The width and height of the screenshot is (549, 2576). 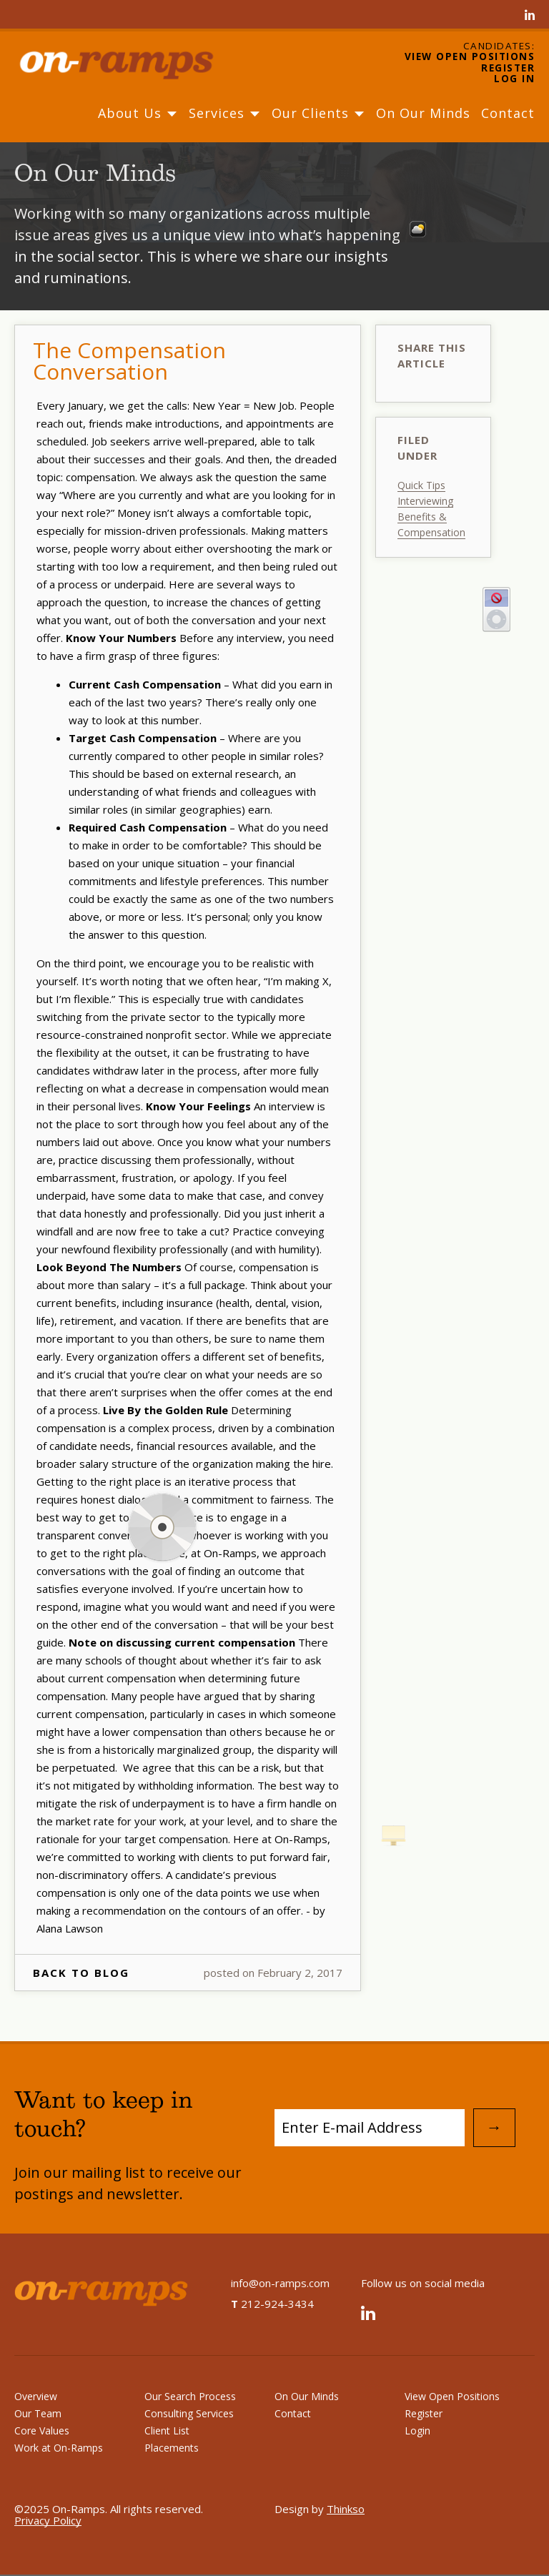 I want to click on iPod device is unavailable or cannot be connected, so click(x=496, y=609).